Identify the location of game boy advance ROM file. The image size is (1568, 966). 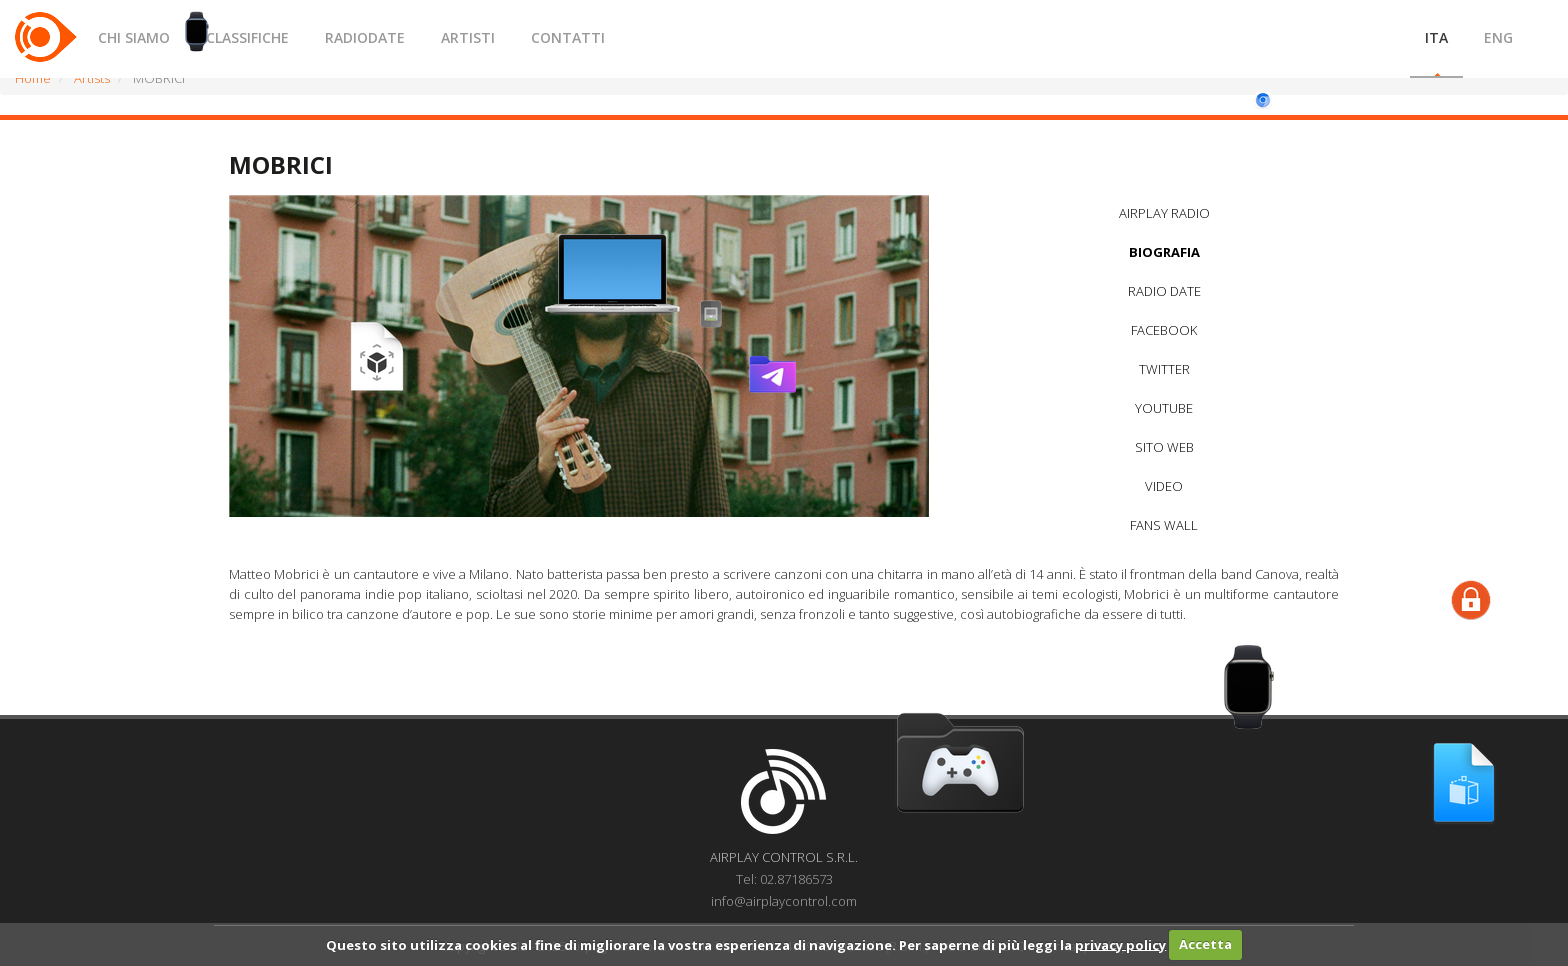
(711, 314).